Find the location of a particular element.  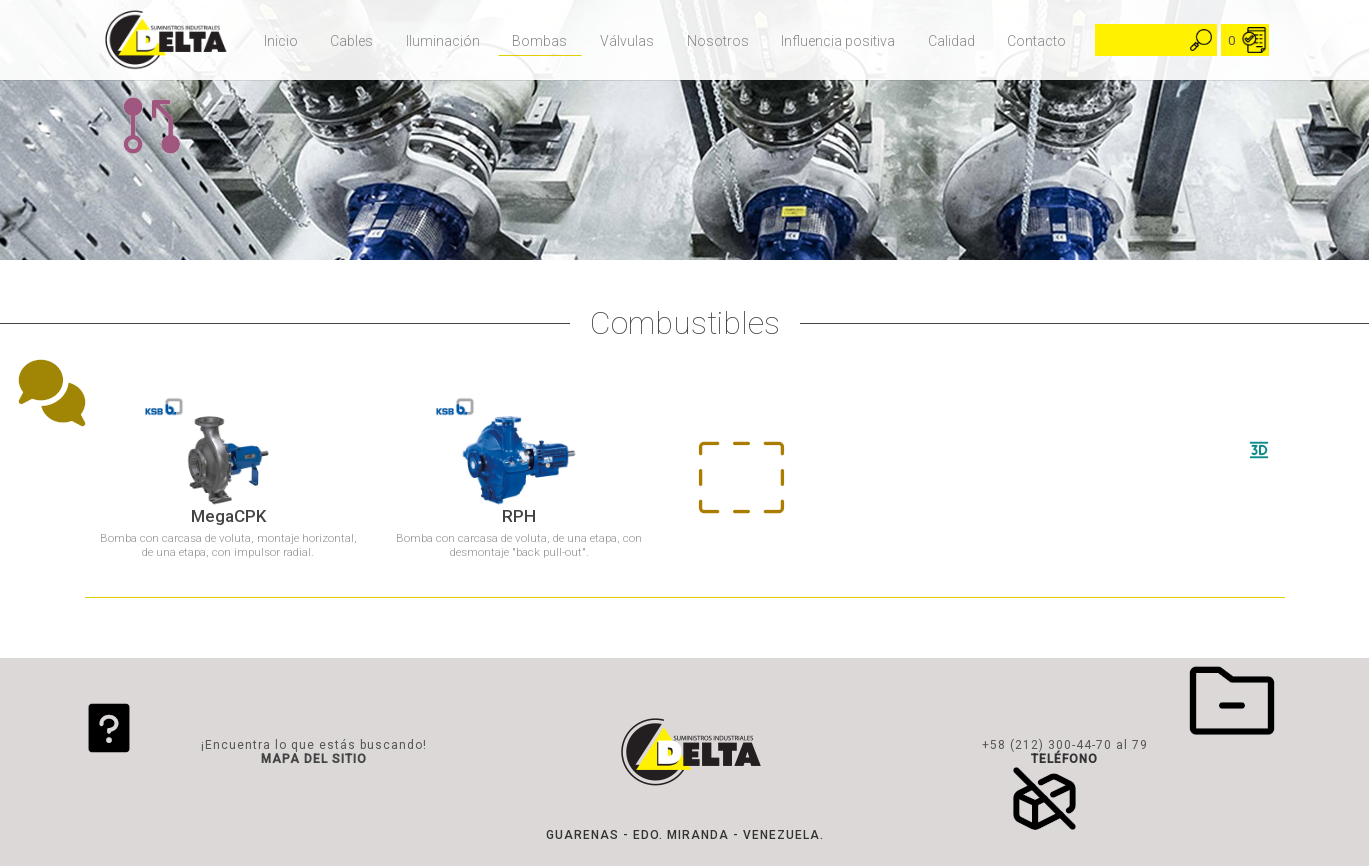

remove a folder is located at coordinates (1232, 699).